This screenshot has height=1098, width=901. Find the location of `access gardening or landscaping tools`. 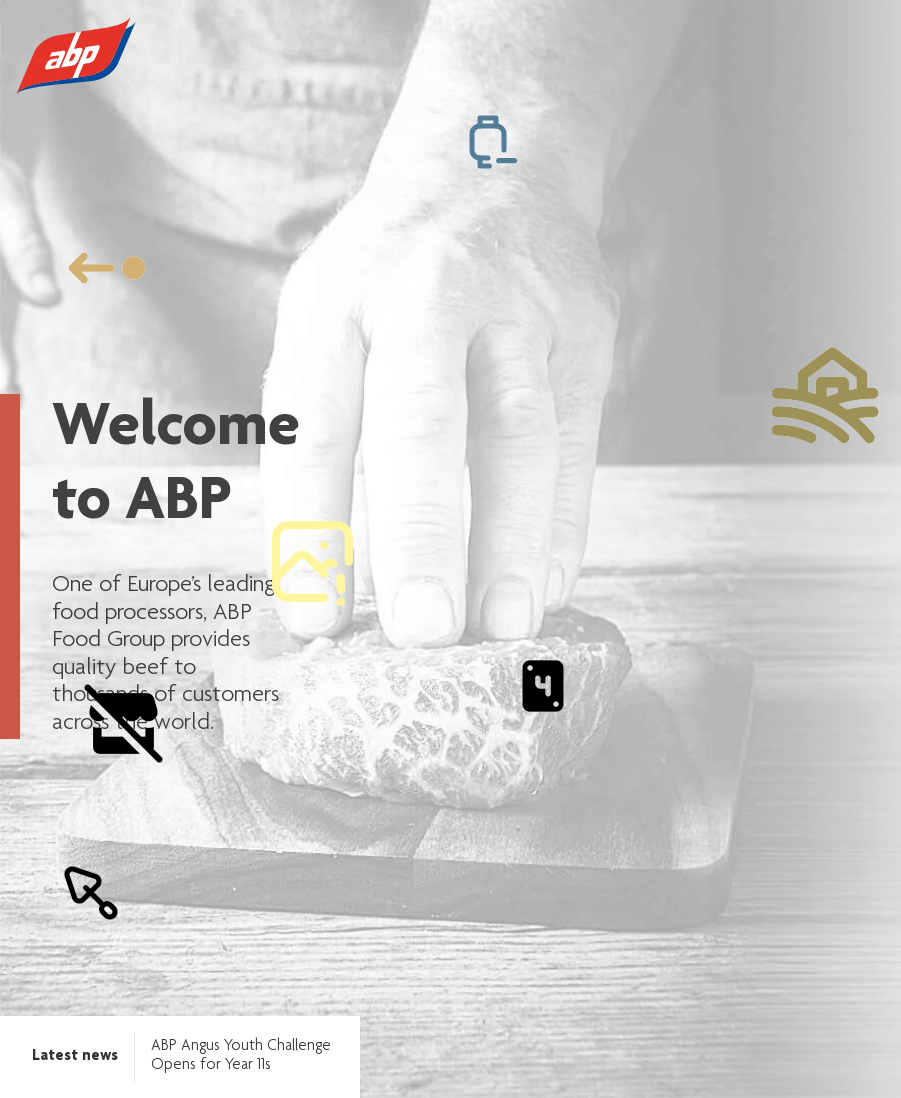

access gardening or landscaping tools is located at coordinates (91, 893).